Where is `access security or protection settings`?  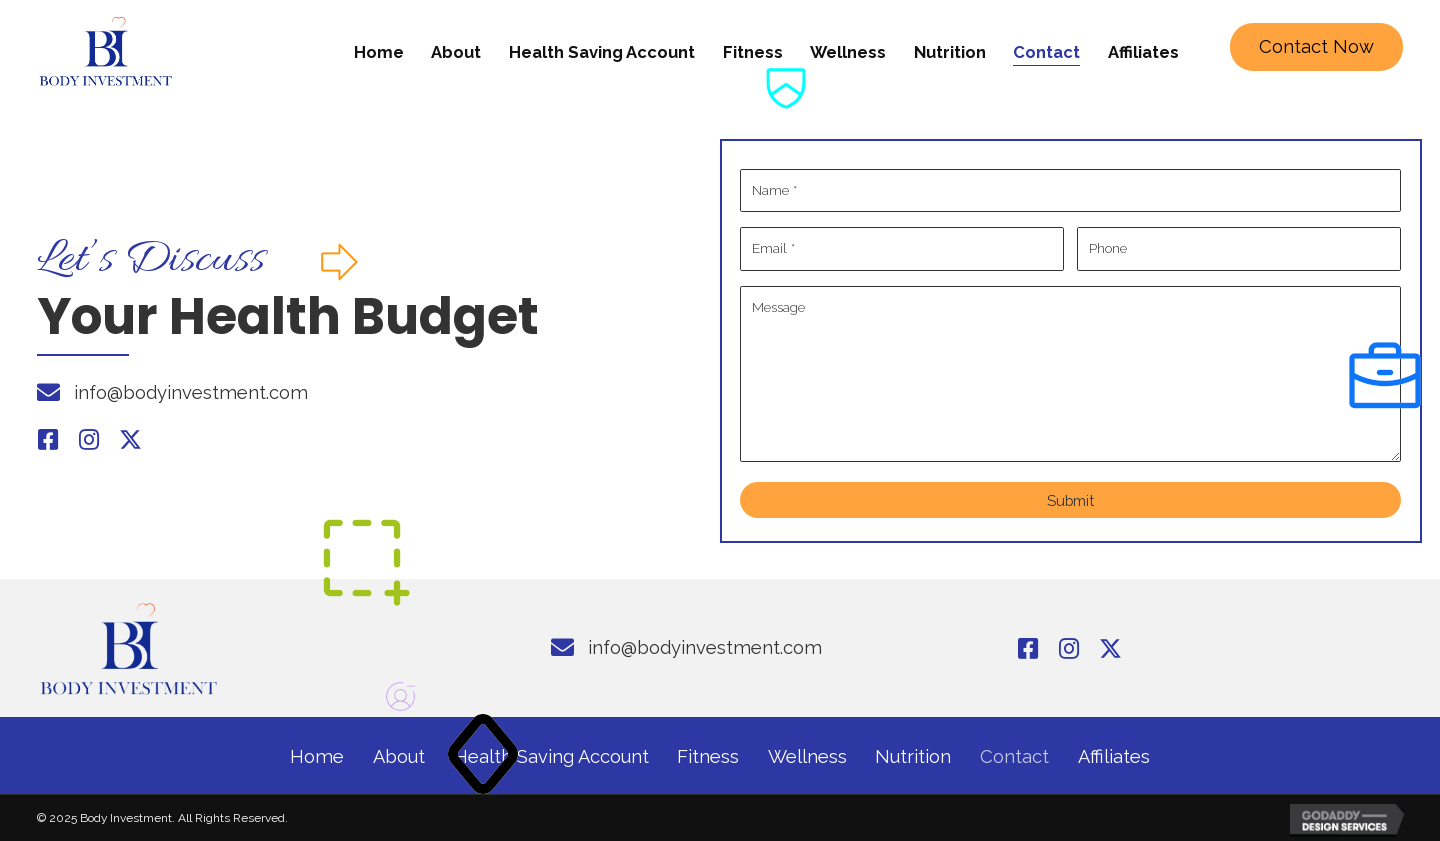
access security or protection settings is located at coordinates (786, 86).